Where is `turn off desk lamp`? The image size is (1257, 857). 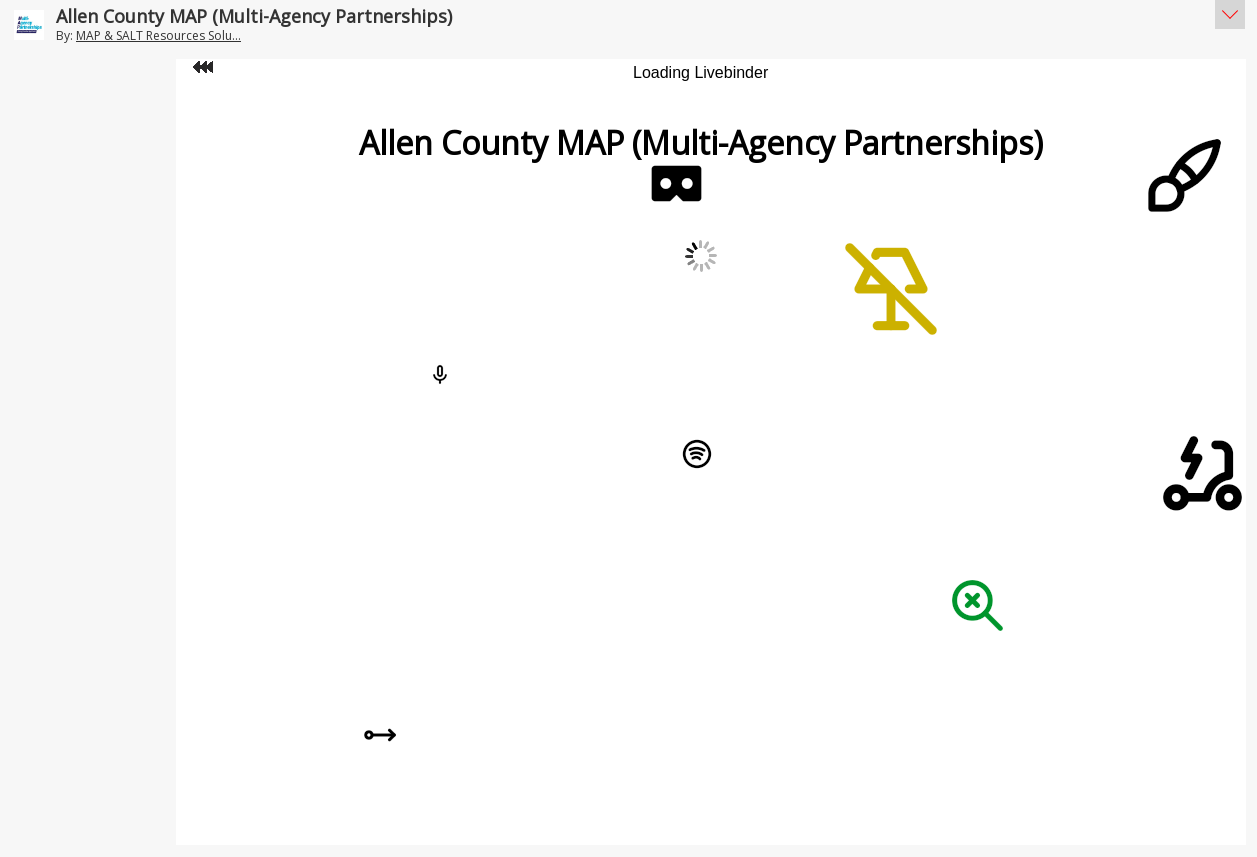
turn off desk lamp is located at coordinates (891, 289).